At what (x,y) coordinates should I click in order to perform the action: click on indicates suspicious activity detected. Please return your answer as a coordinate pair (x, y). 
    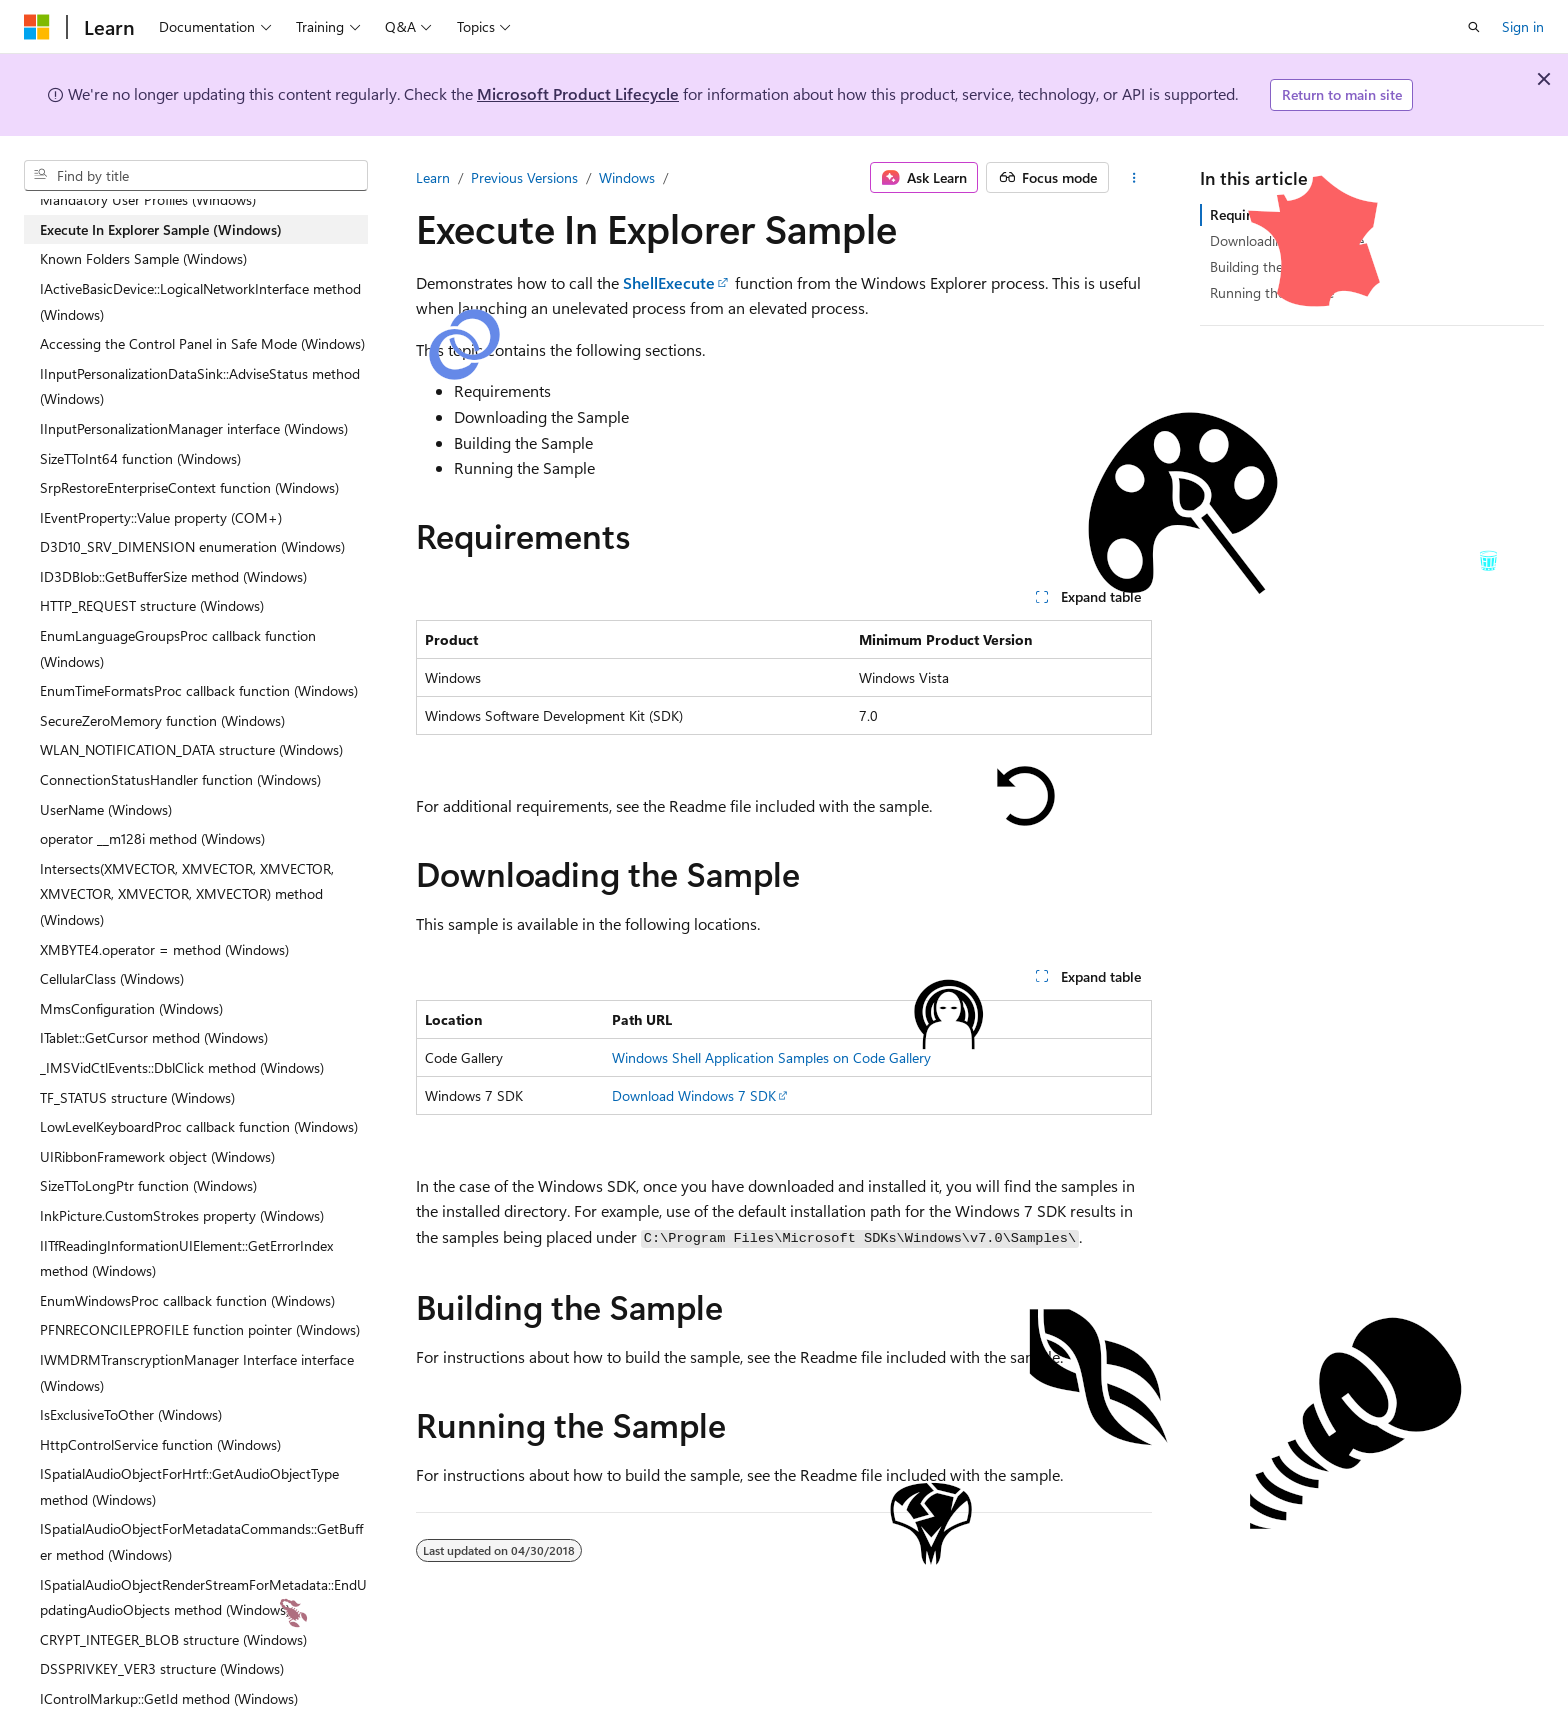
    Looking at the image, I should click on (948, 1014).